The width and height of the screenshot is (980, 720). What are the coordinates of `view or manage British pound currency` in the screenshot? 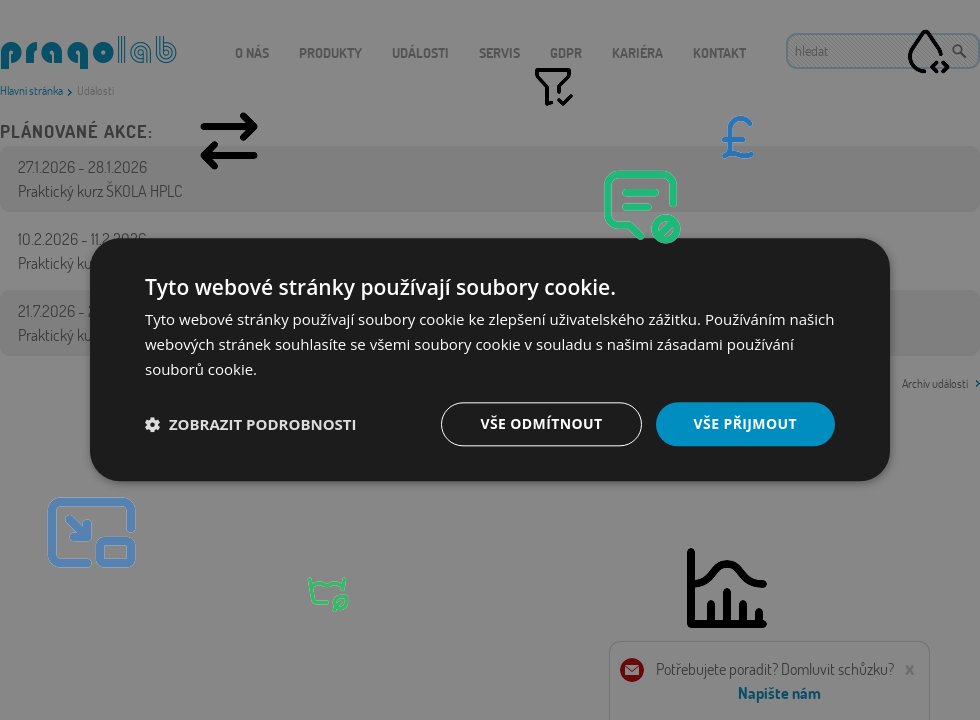 It's located at (738, 137).